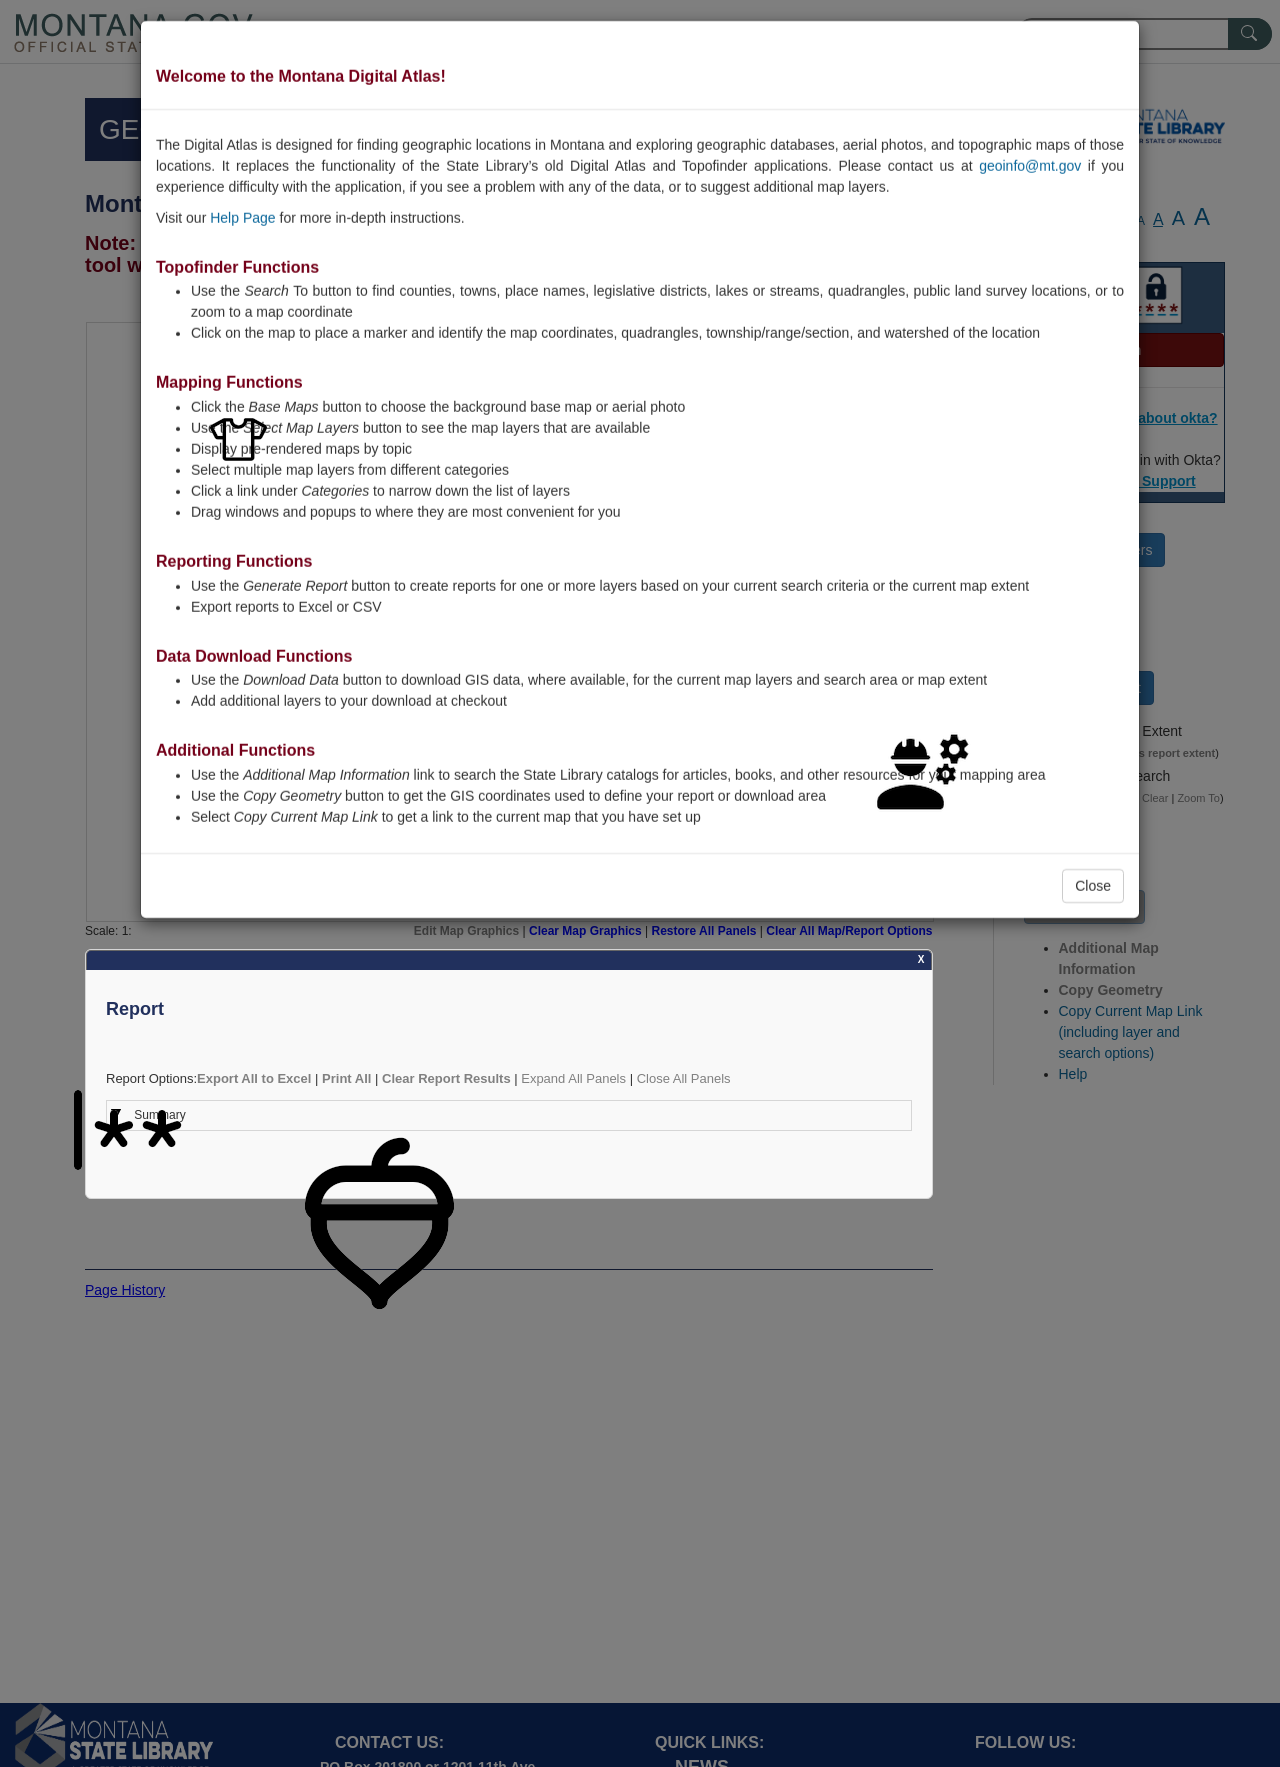 The height and width of the screenshot is (1767, 1280). I want to click on access engineering or technical settings, so click(923, 772).